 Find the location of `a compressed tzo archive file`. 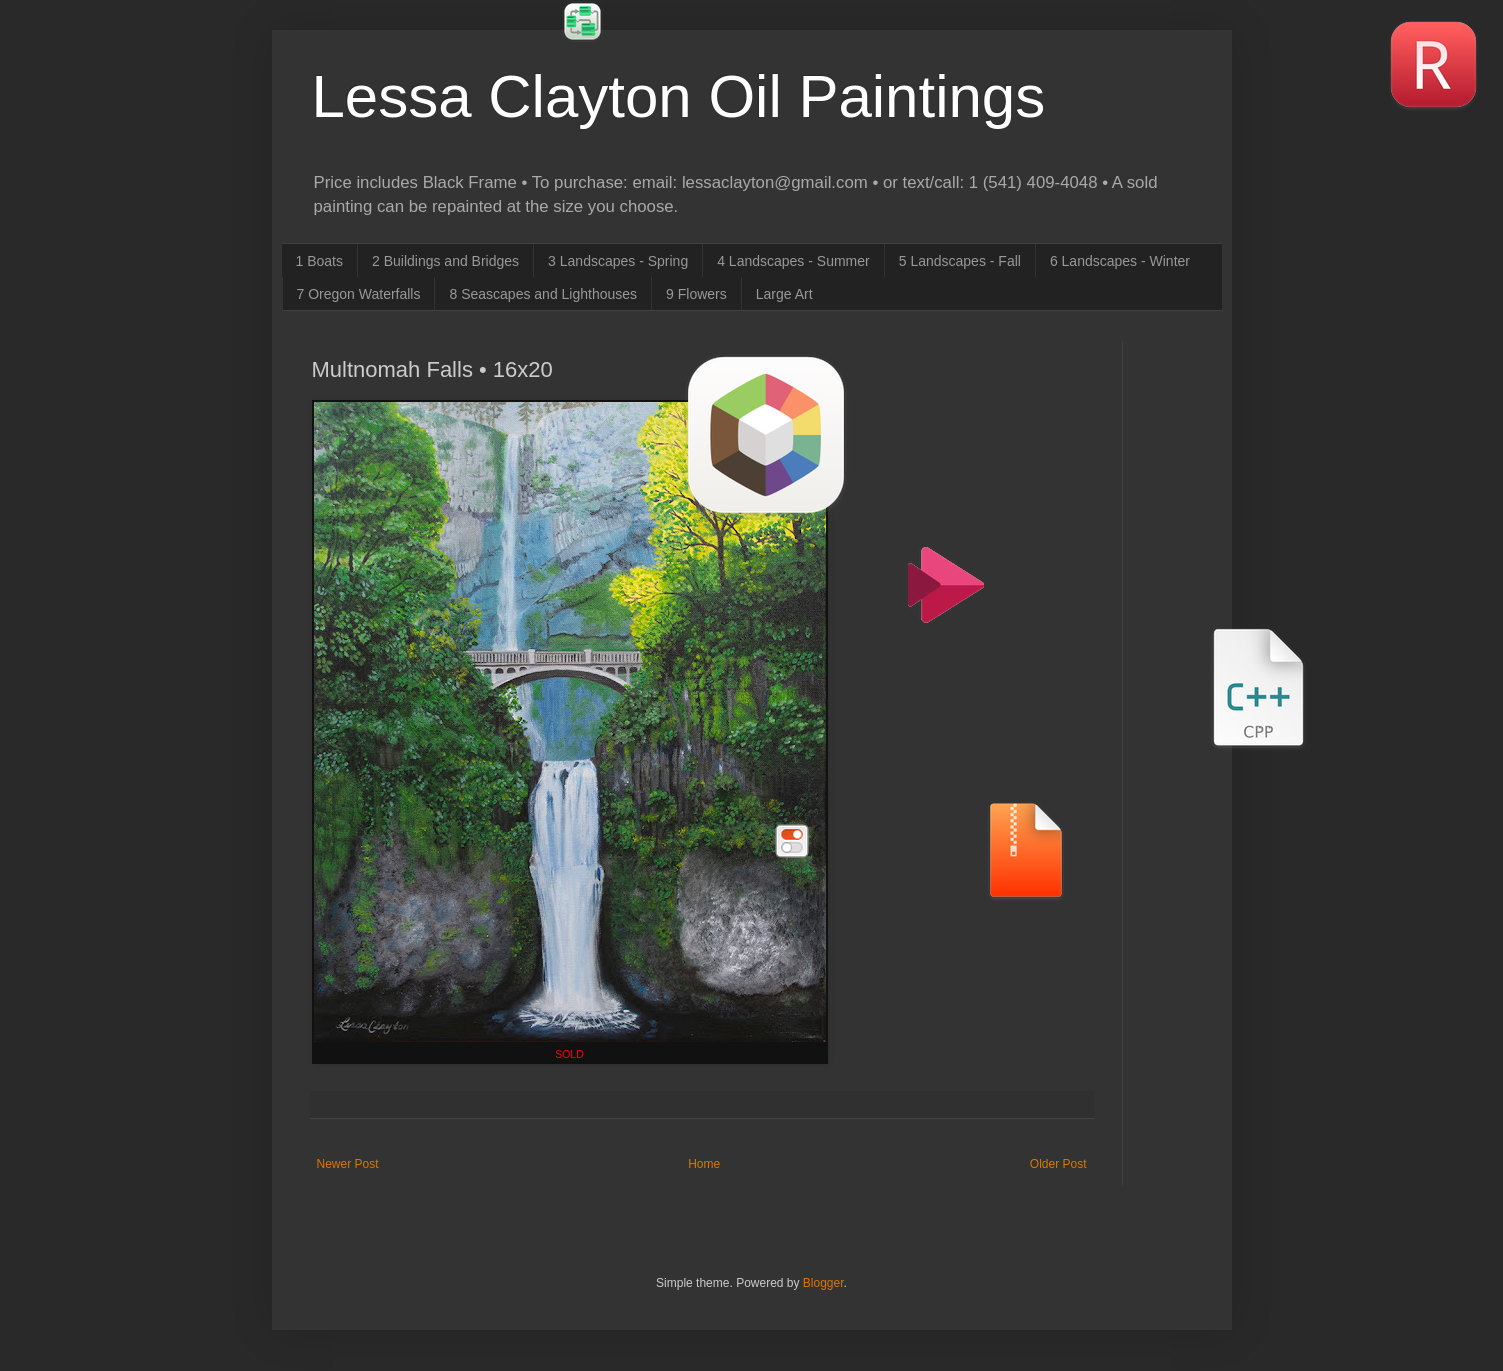

a compressed tzo archive file is located at coordinates (1026, 852).